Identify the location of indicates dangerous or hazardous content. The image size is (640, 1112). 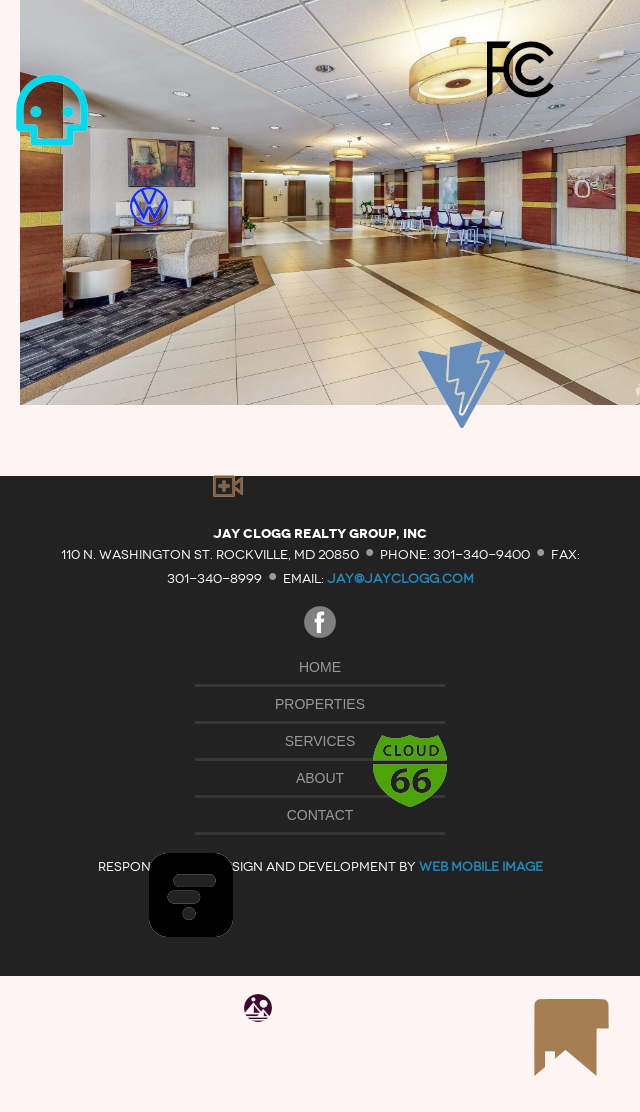
(52, 110).